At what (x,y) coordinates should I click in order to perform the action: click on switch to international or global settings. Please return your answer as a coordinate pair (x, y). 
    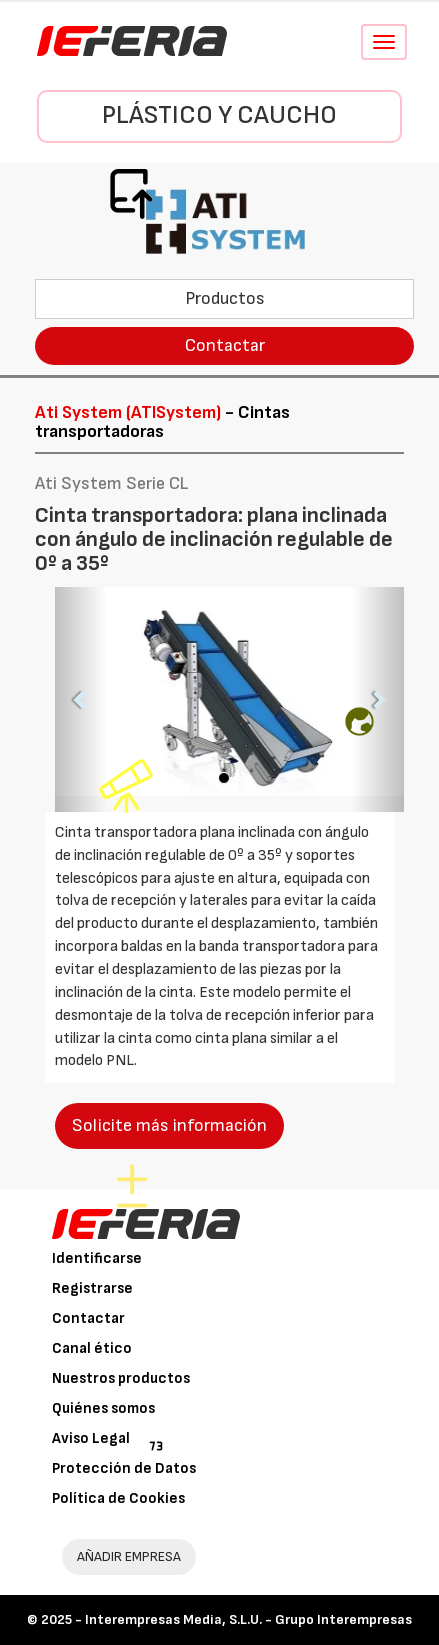
    Looking at the image, I should click on (359, 721).